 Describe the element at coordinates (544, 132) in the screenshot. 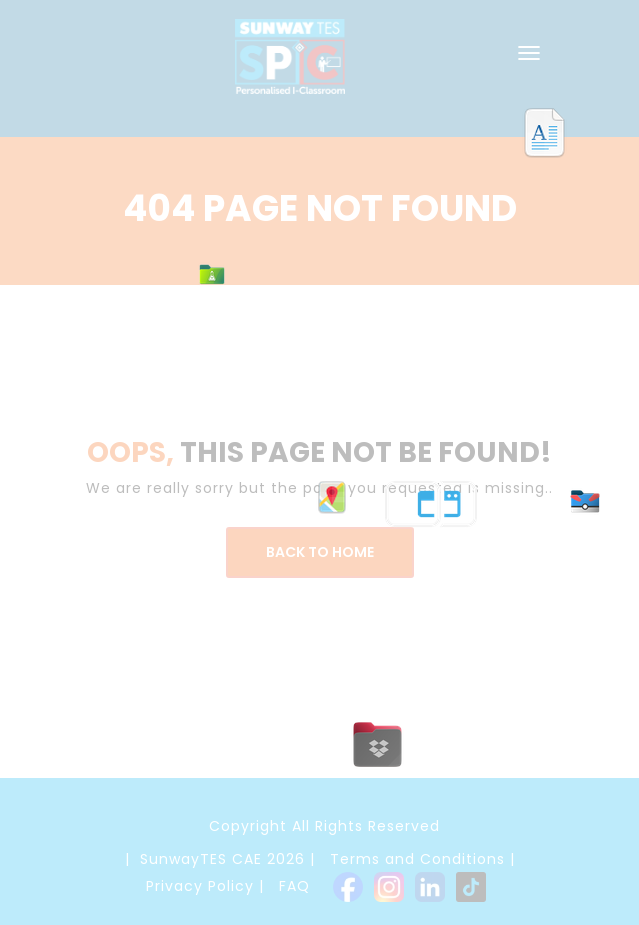

I see `open a text document file` at that location.